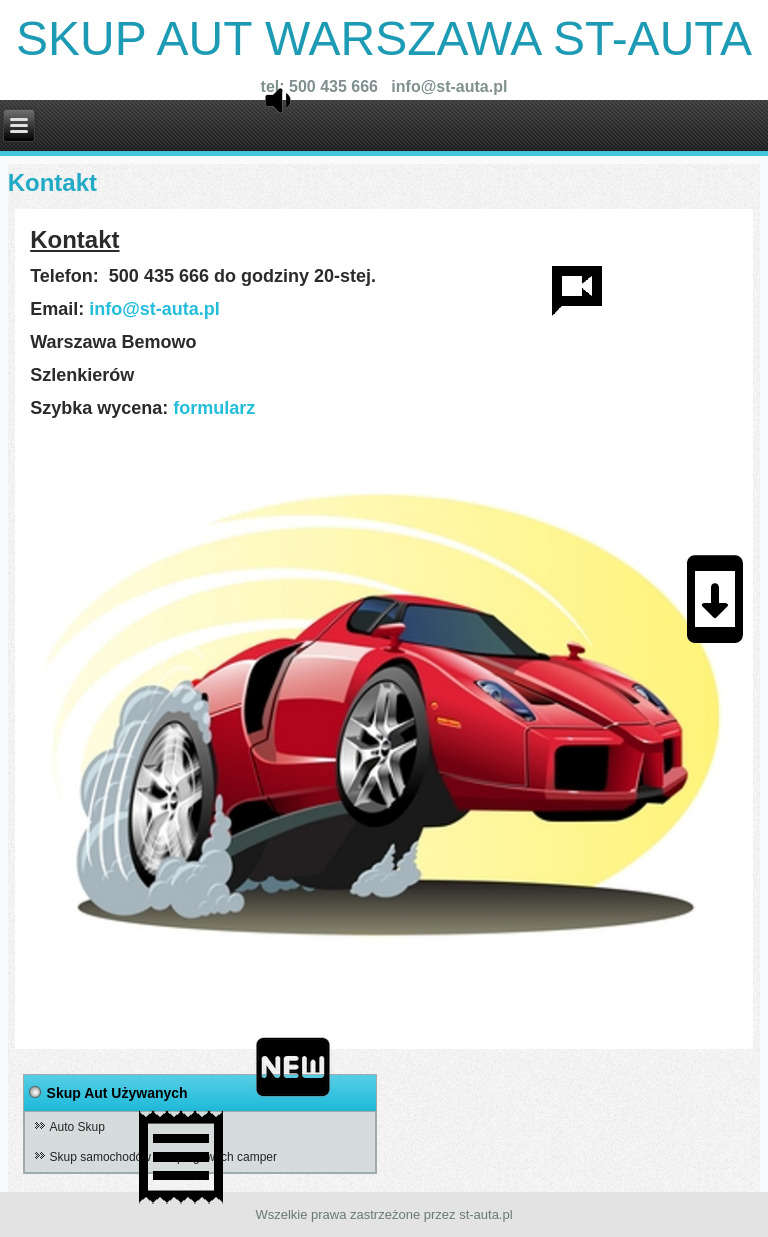 The height and width of the screenshot is (1237, 768). What do you see at coordinates (181, 1157) in the screenshot?
I see `view purchase receipt` at bounding box center [181, 1157].